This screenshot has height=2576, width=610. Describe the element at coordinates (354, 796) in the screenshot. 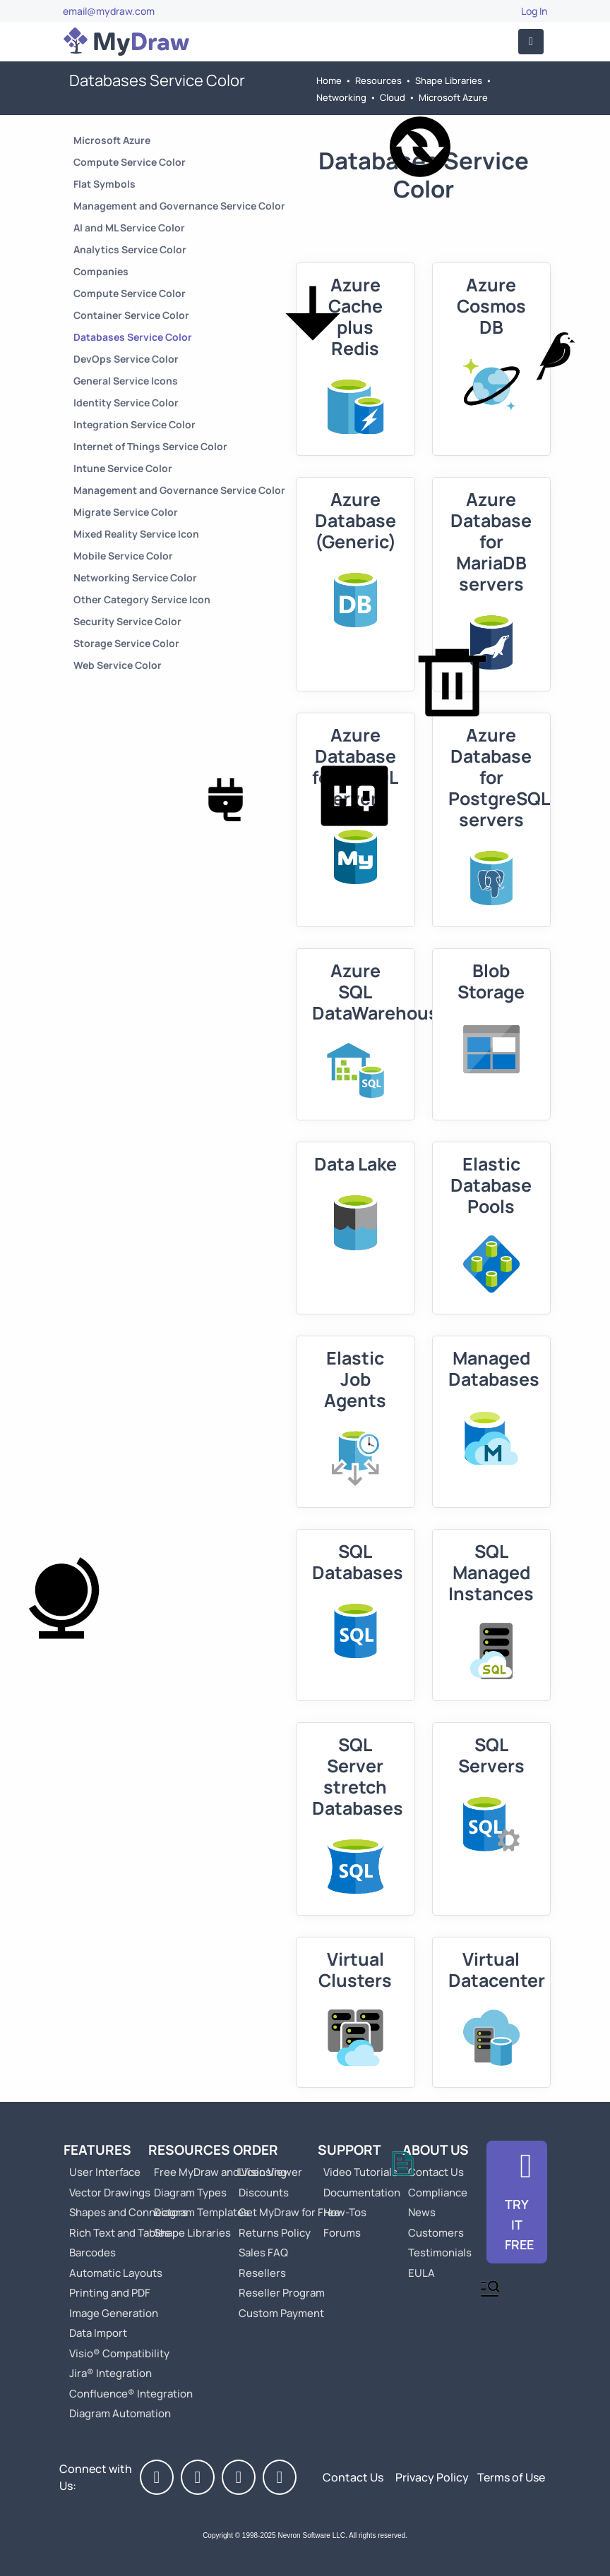

I see `indicates high quality media or streaming option` at that location.